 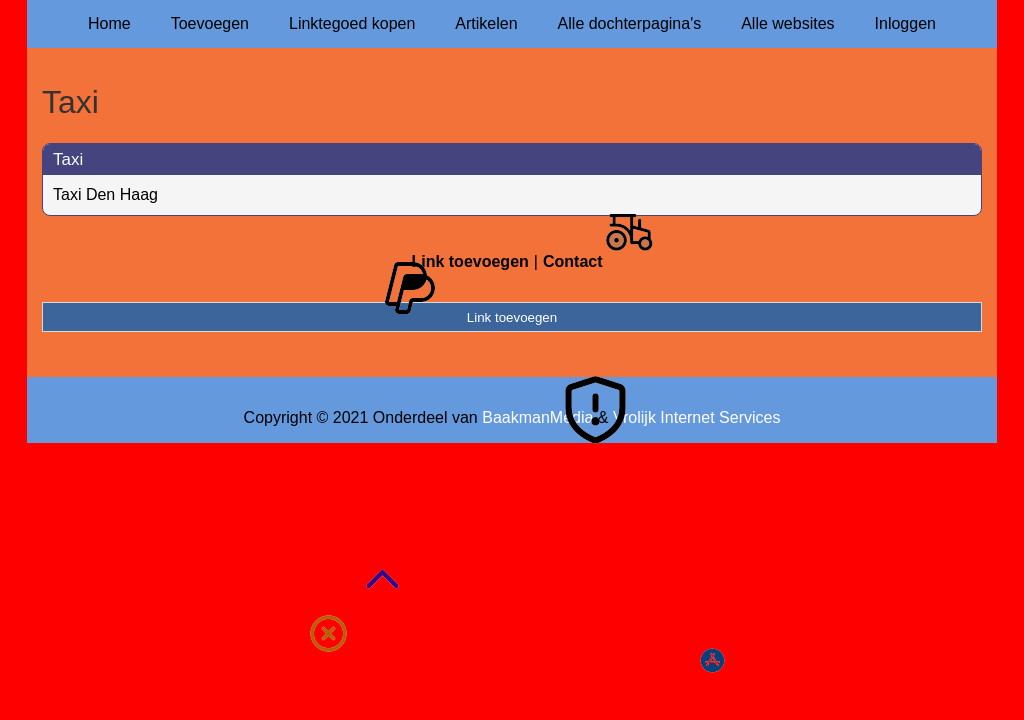 What do you see at coordinates (712, 660) in the screenshot?
I see `open the apple app store` at bounding box center [712, 660].